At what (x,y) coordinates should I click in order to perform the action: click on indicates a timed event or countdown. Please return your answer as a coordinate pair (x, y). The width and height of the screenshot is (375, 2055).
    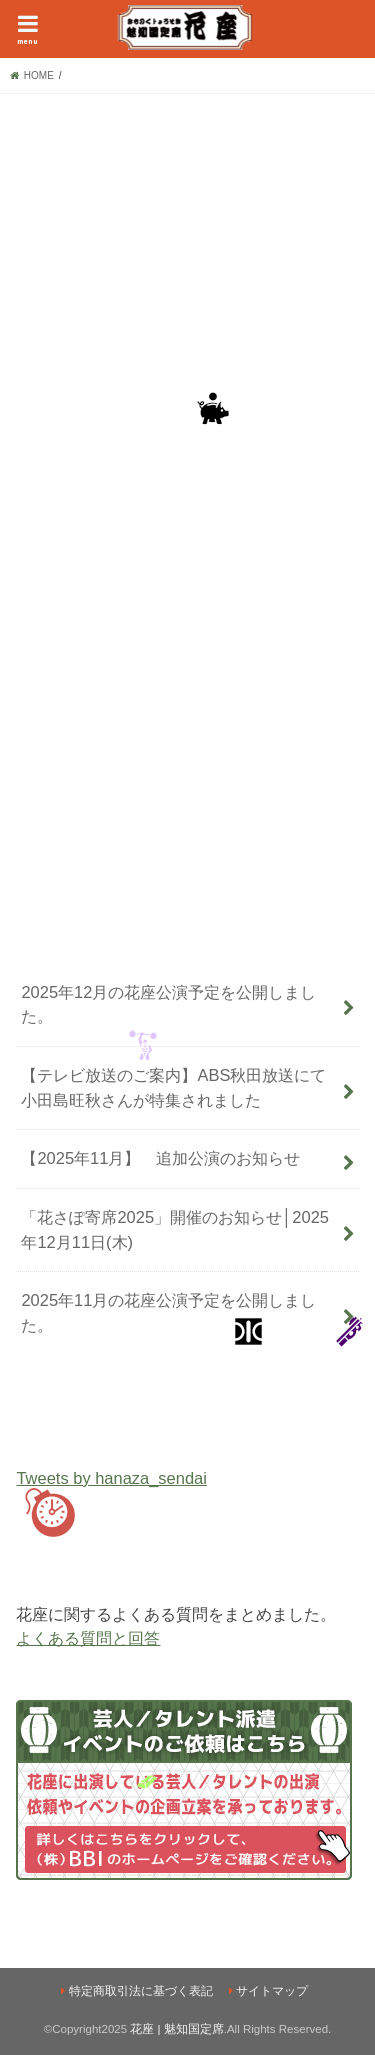
    Looking at the image, I should click on (50, 1512).